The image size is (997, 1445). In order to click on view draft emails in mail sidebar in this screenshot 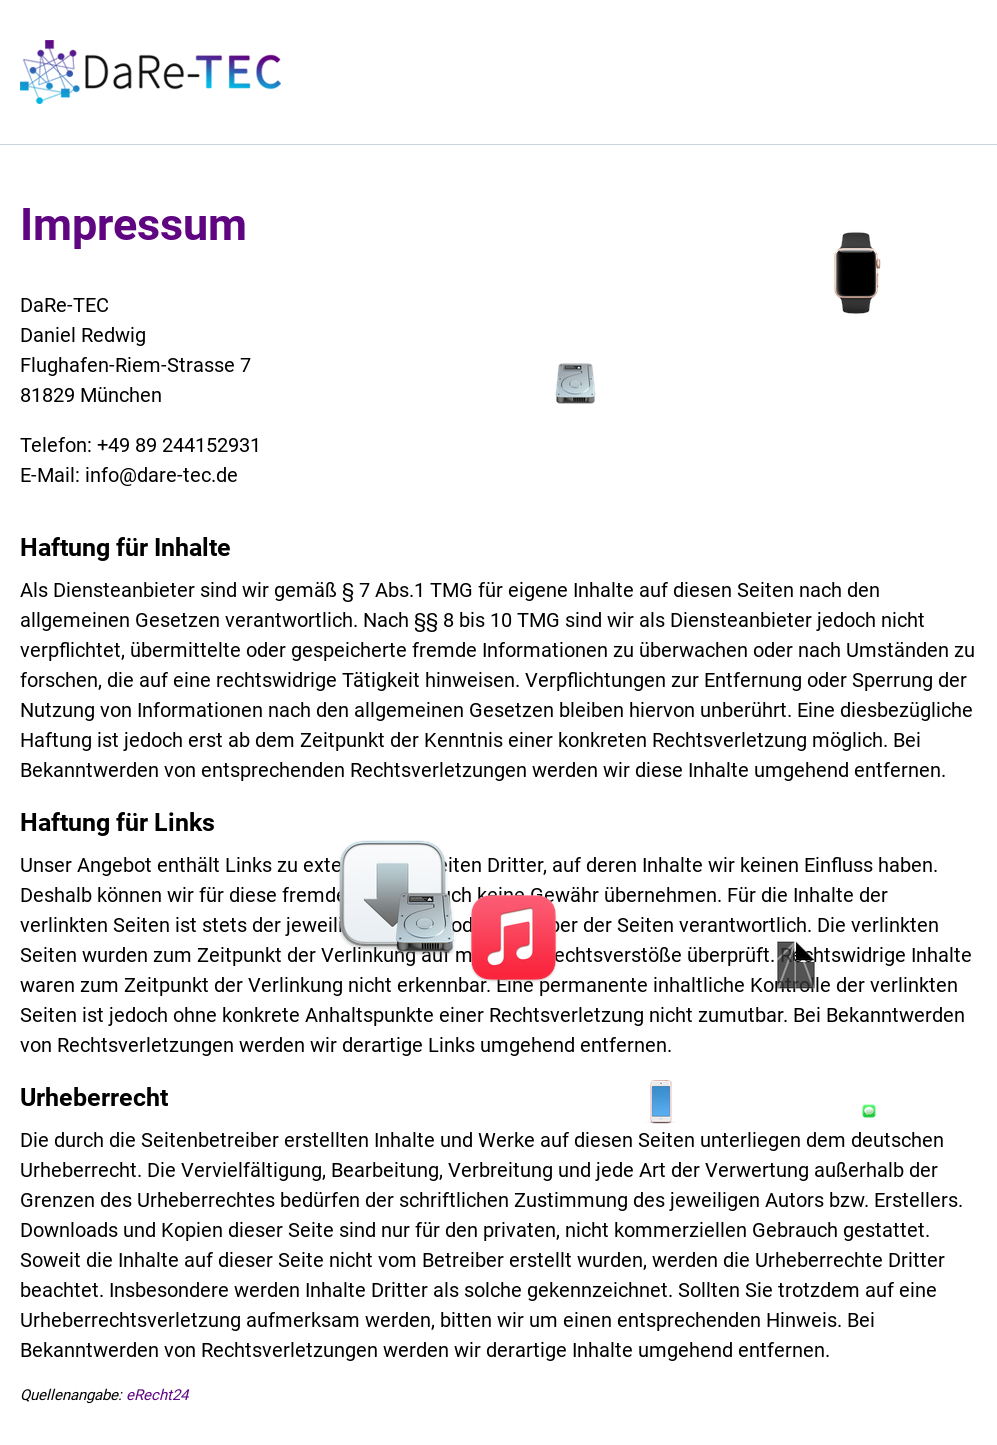, I will do `click(796, 965)`.